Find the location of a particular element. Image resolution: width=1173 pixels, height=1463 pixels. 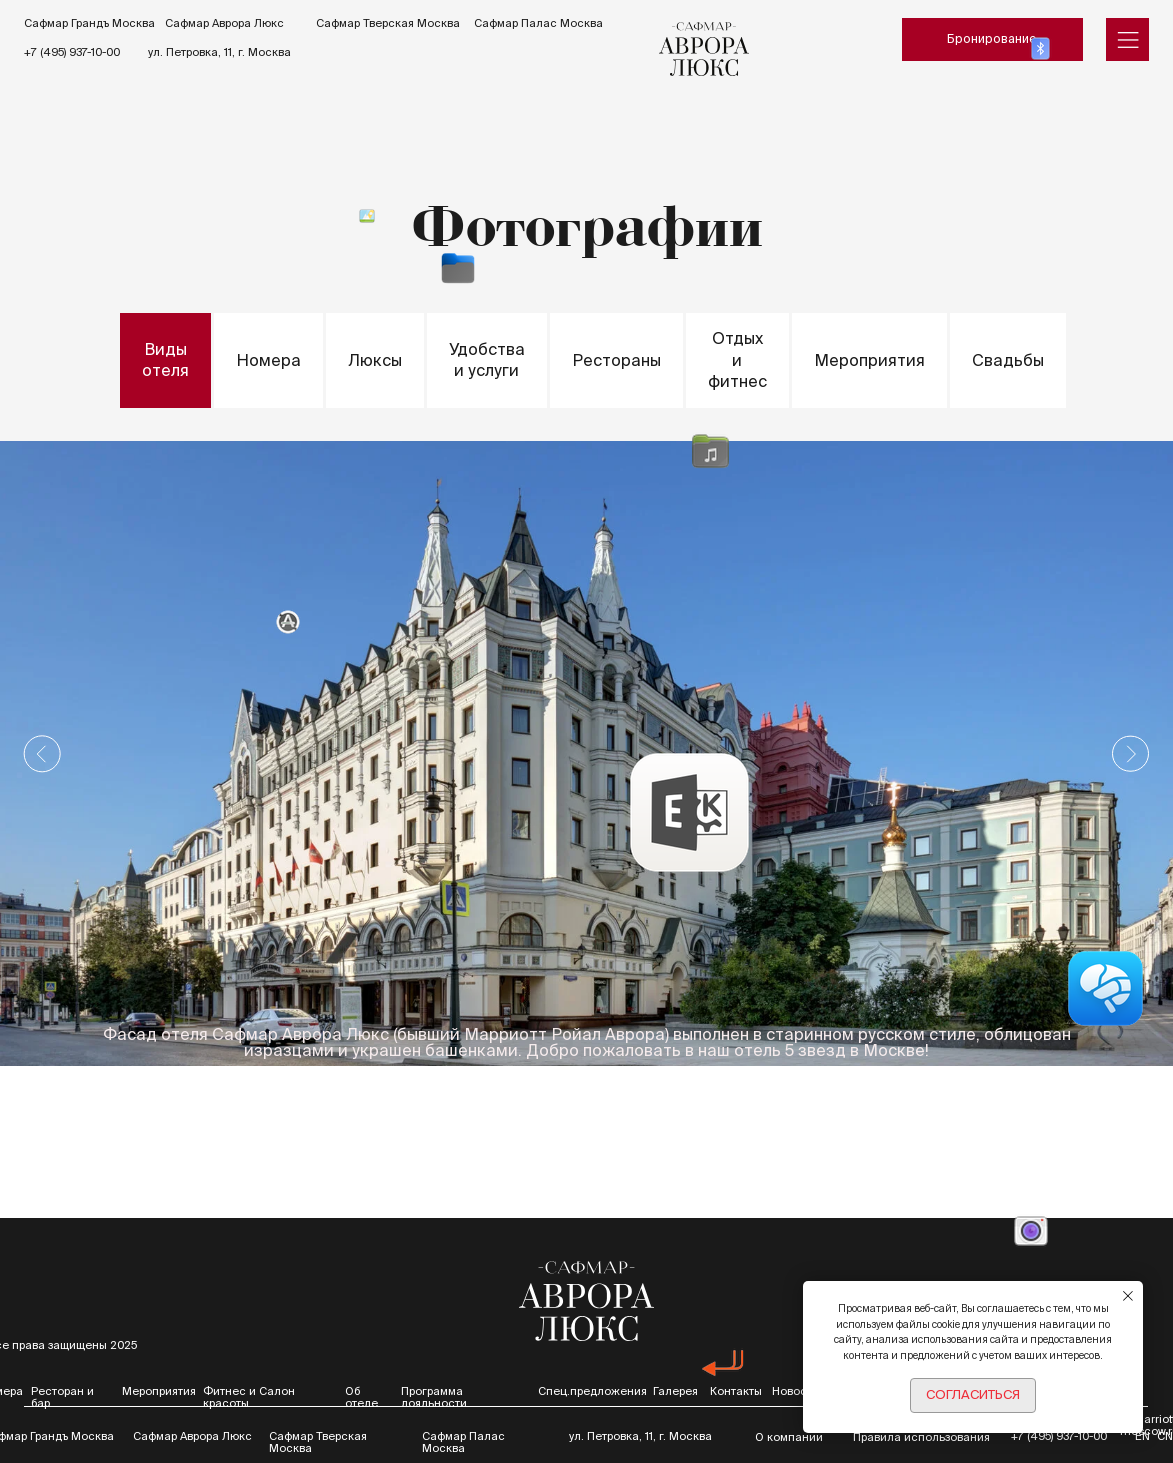

open your music folder is located at coordinates (710, 450).